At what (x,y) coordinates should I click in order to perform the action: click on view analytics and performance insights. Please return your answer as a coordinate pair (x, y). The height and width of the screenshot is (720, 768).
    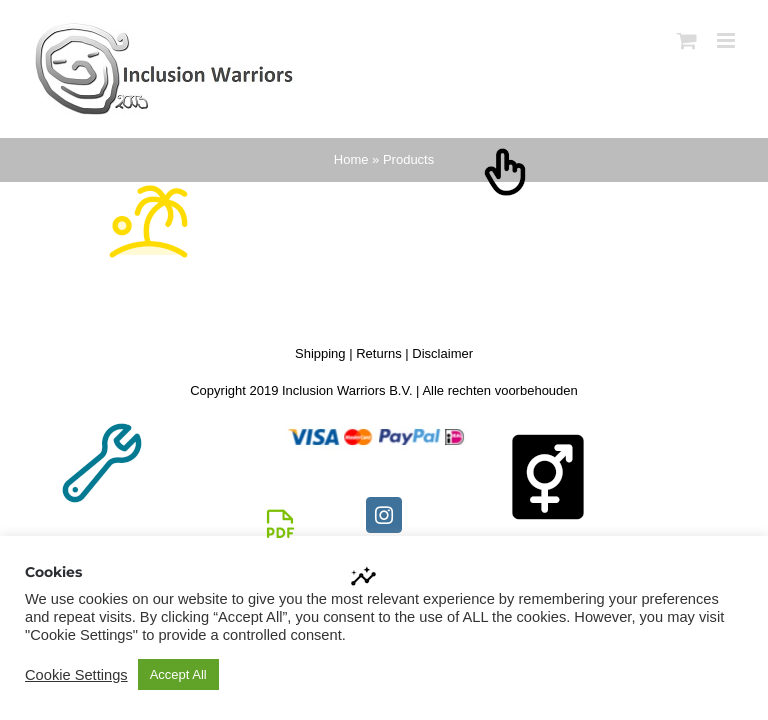
    Looking at the image, I should click on (363, 576).